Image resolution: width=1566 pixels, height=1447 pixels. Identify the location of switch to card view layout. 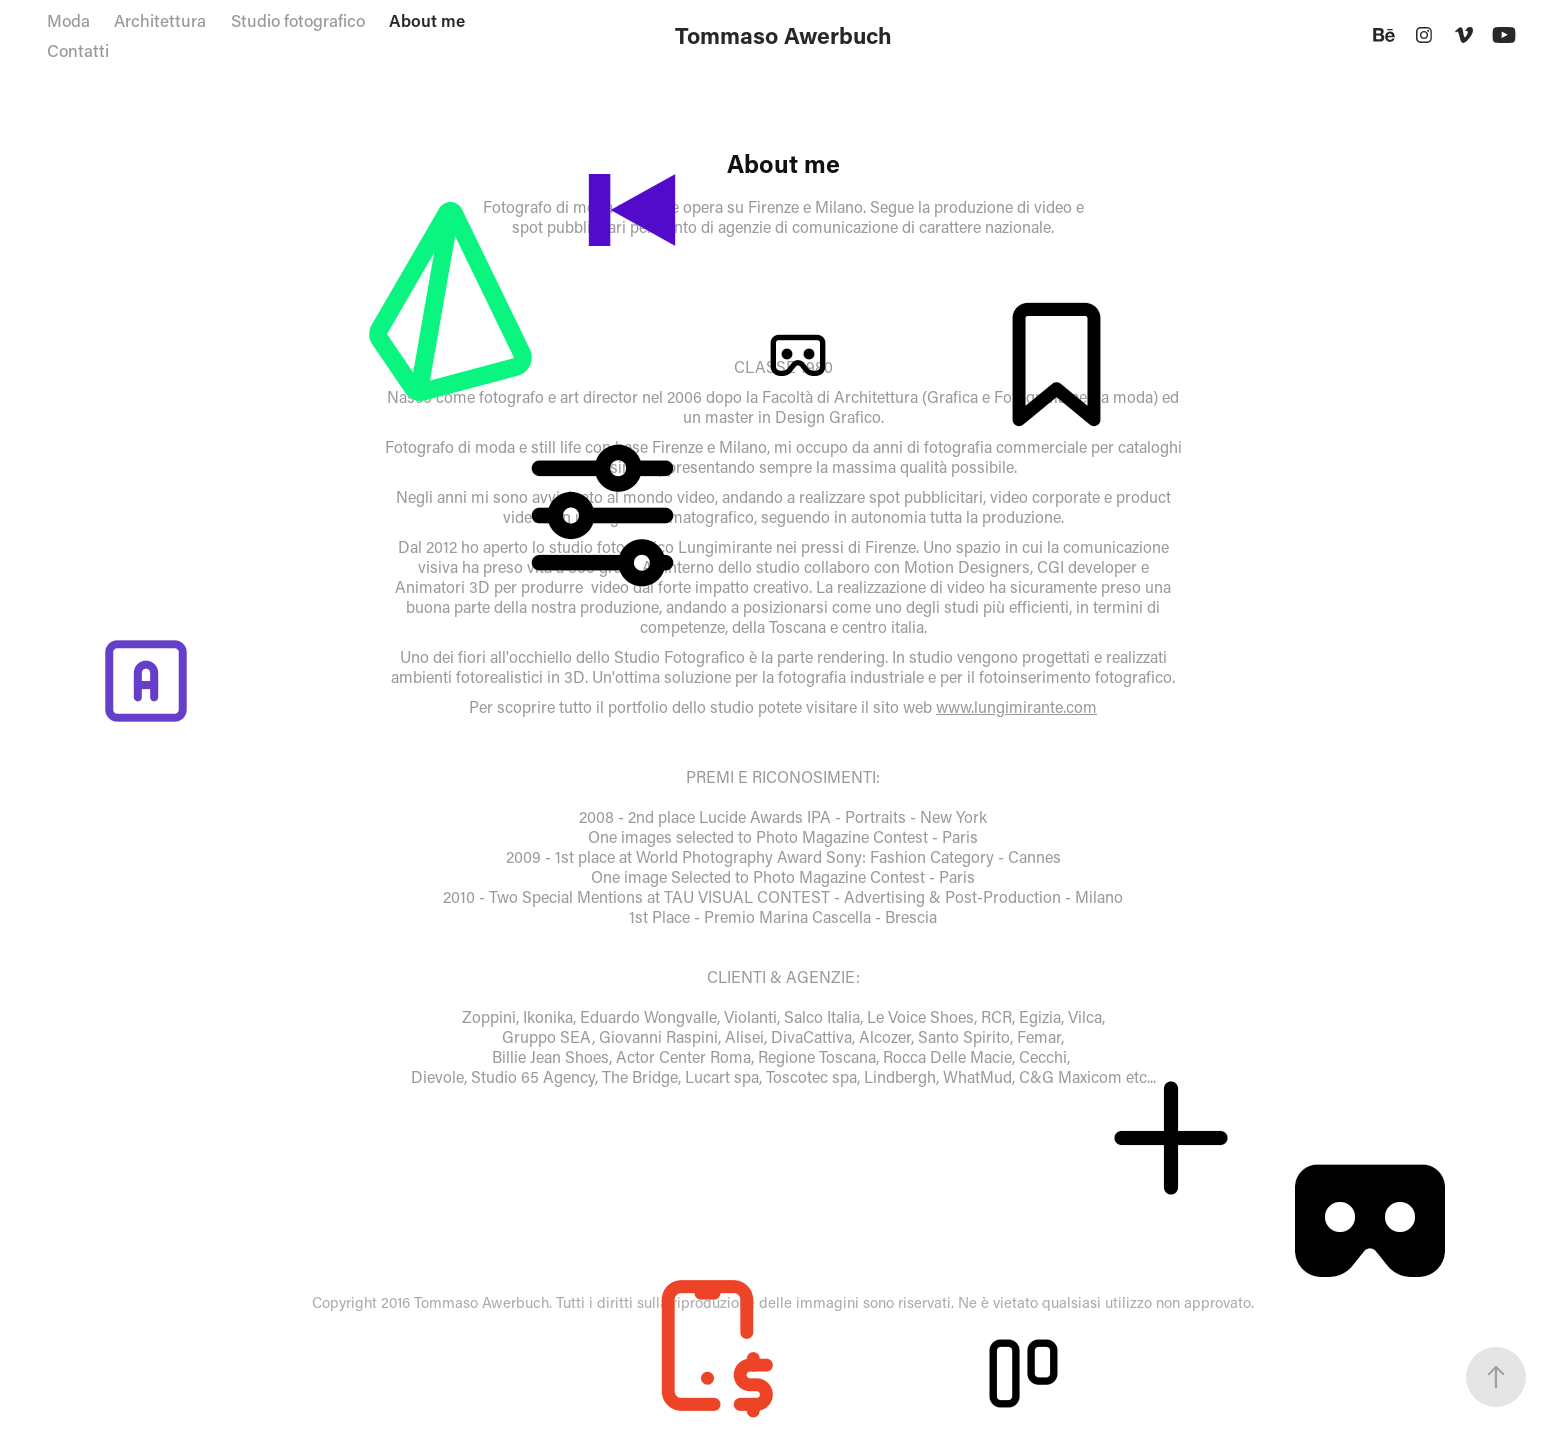
(1023, 1373).